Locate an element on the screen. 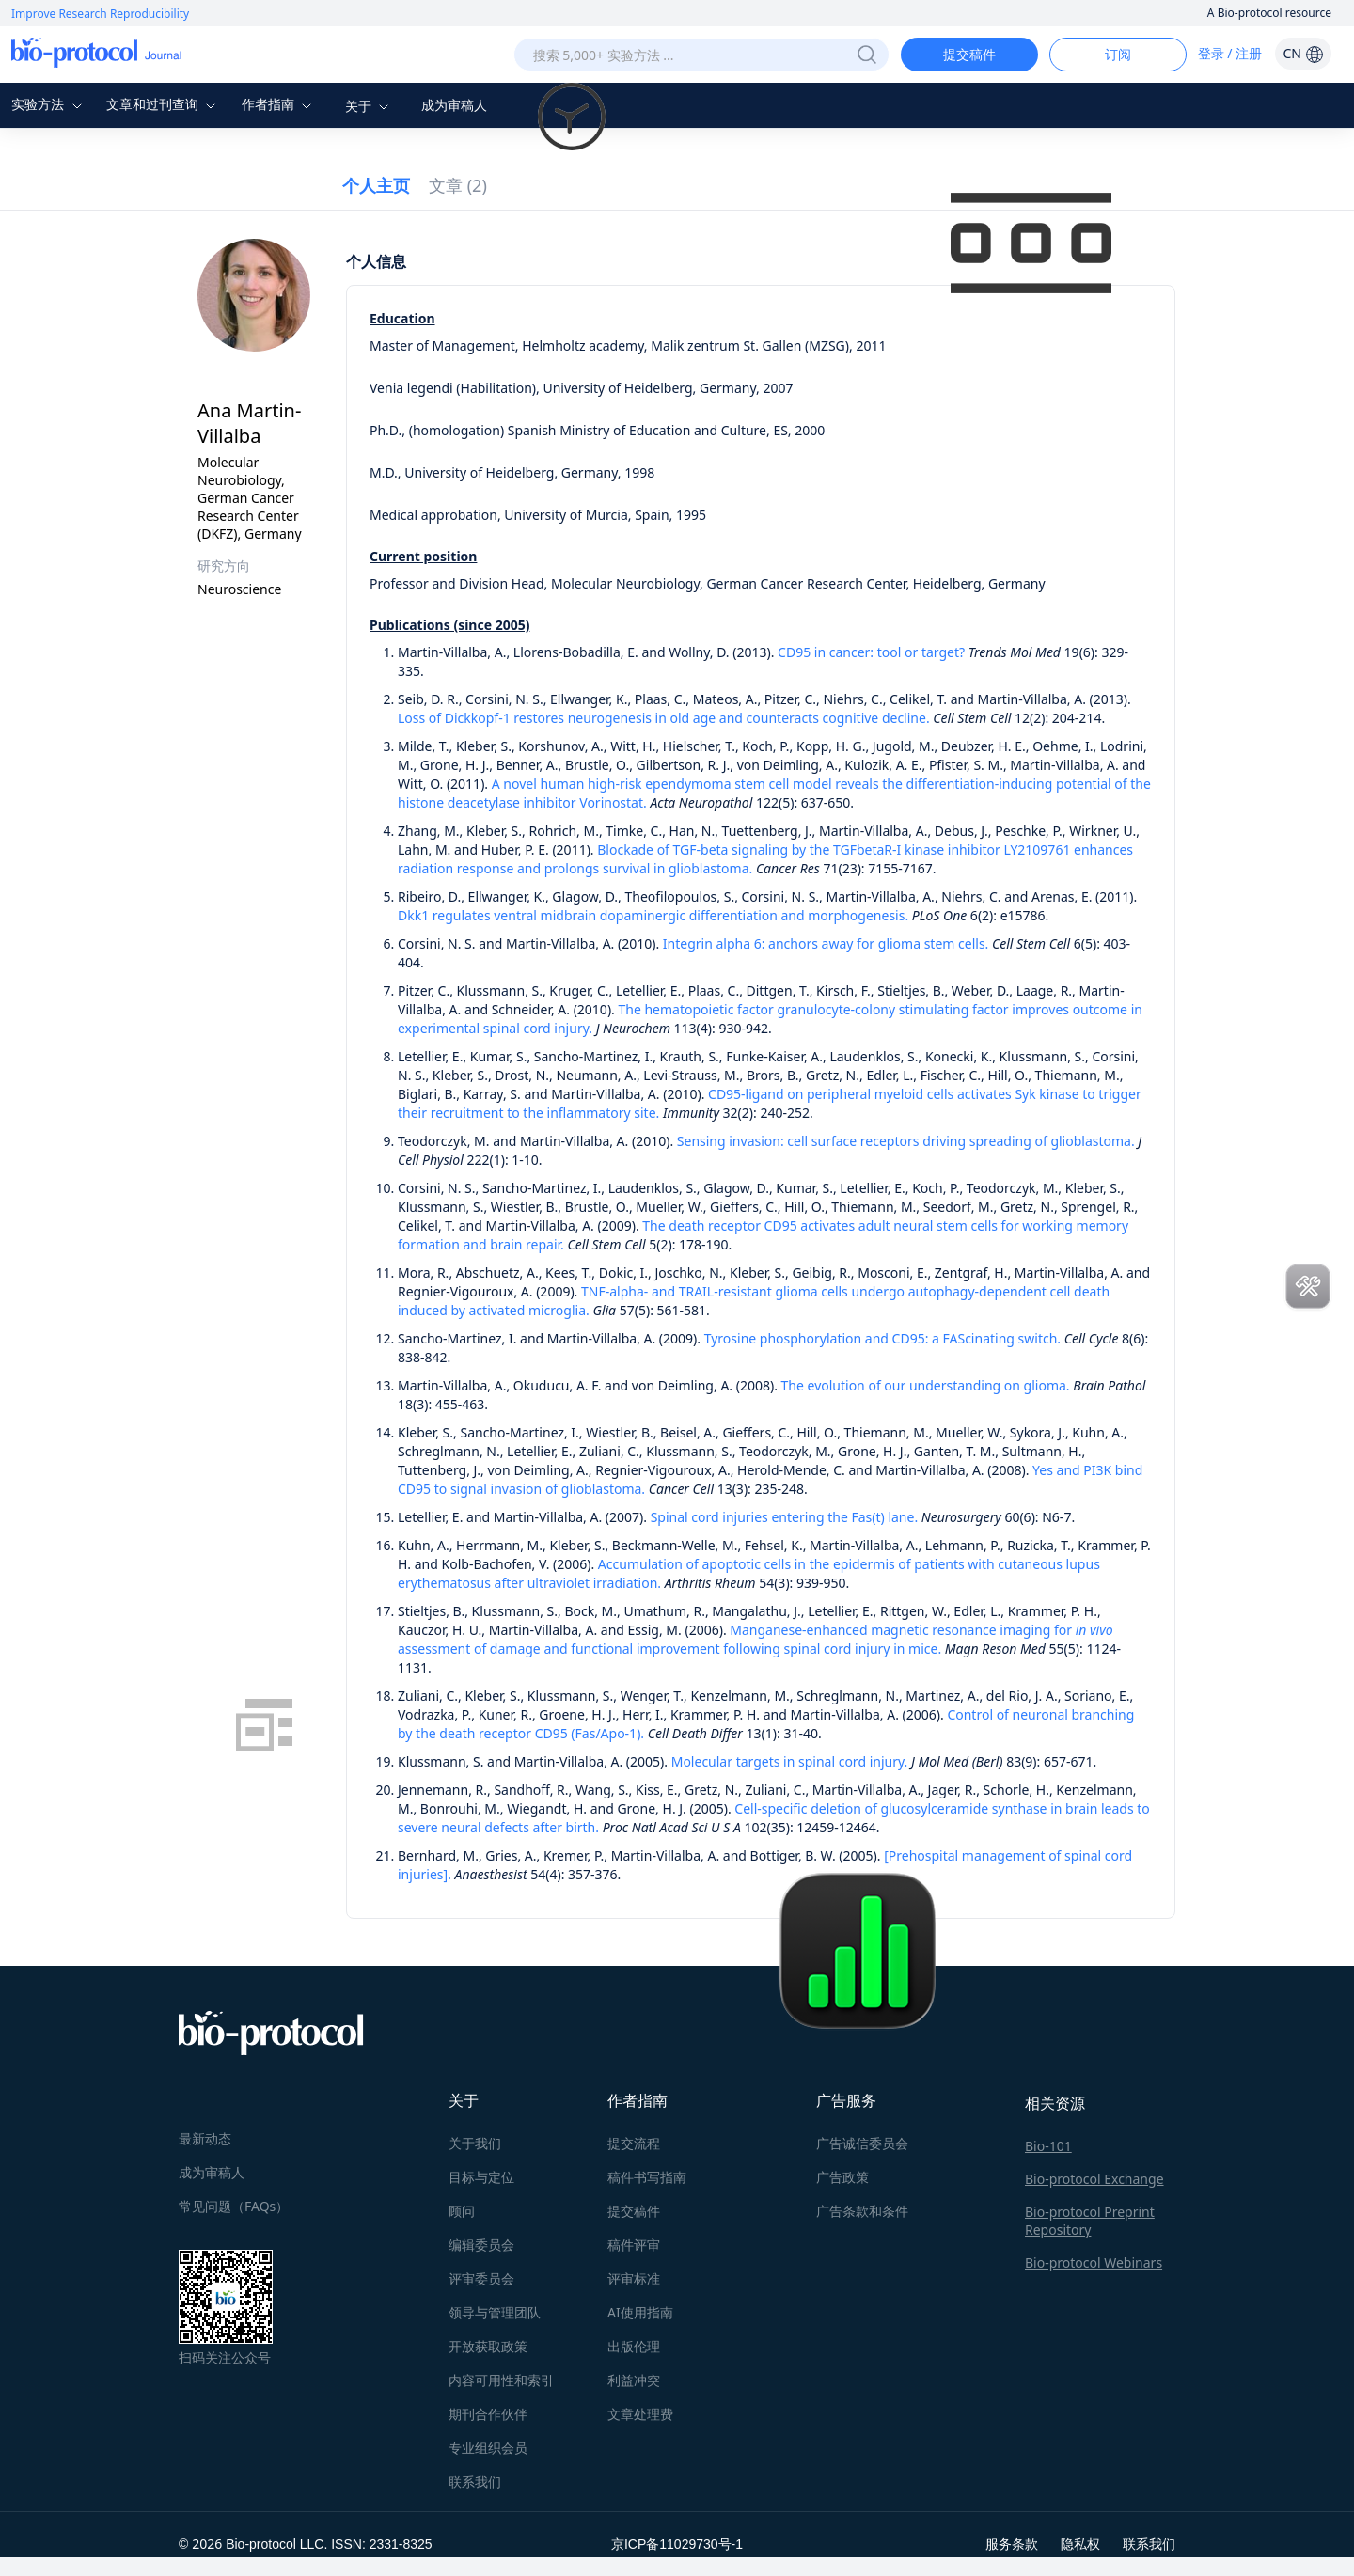  access advanced settings or preferences is located at coordinates (1308, 1287).